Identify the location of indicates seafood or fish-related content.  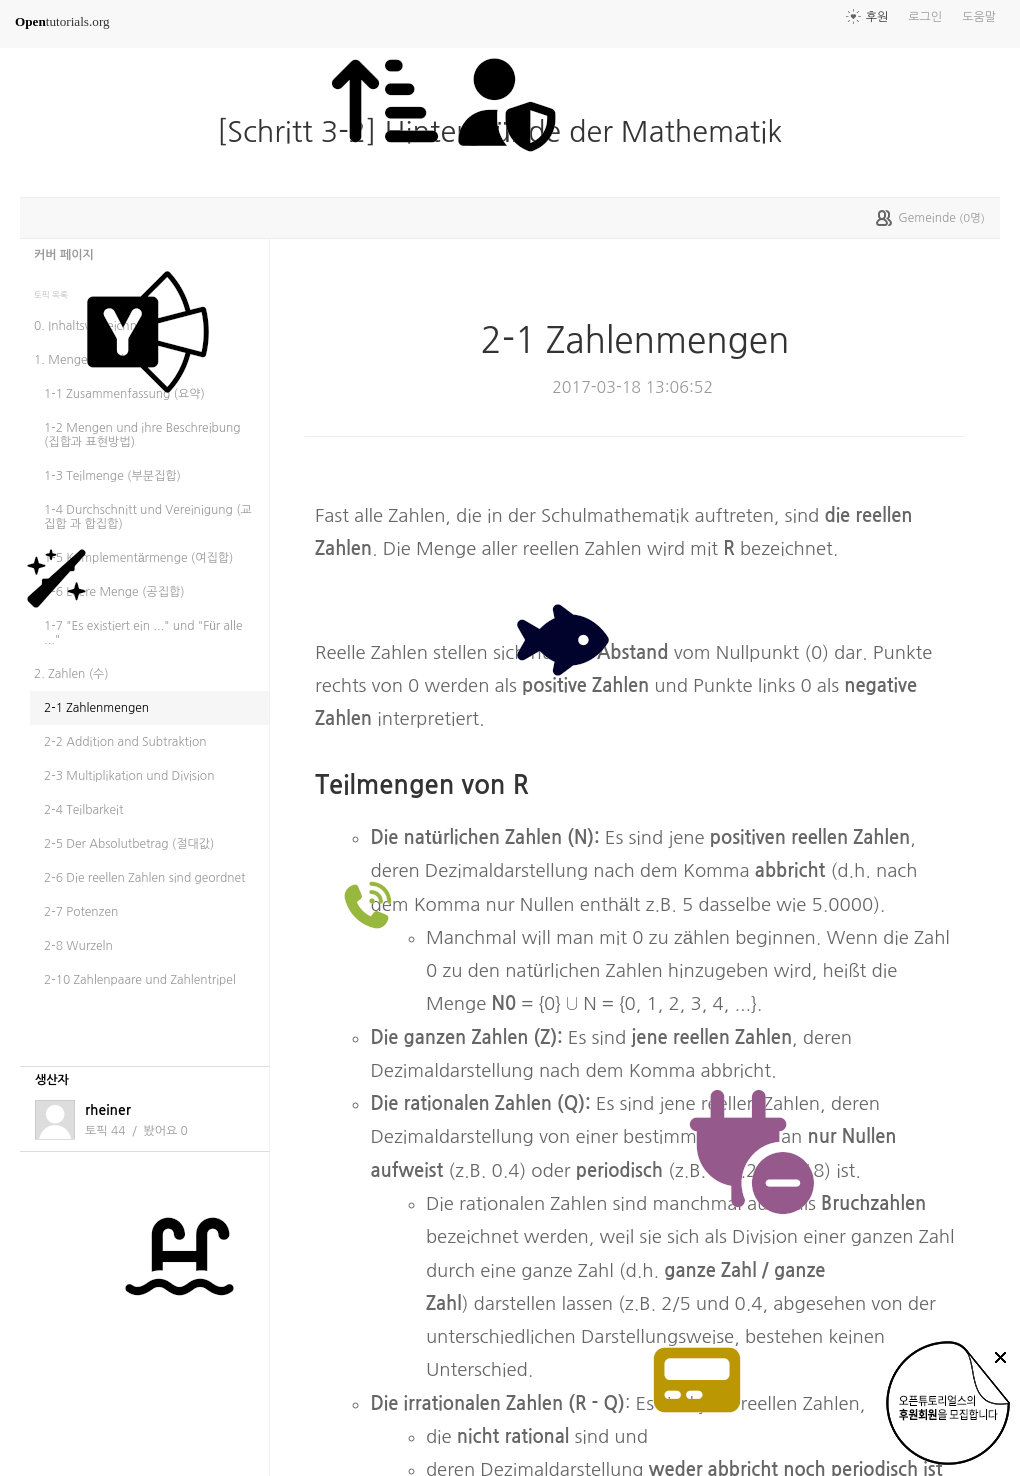
(563, 640).